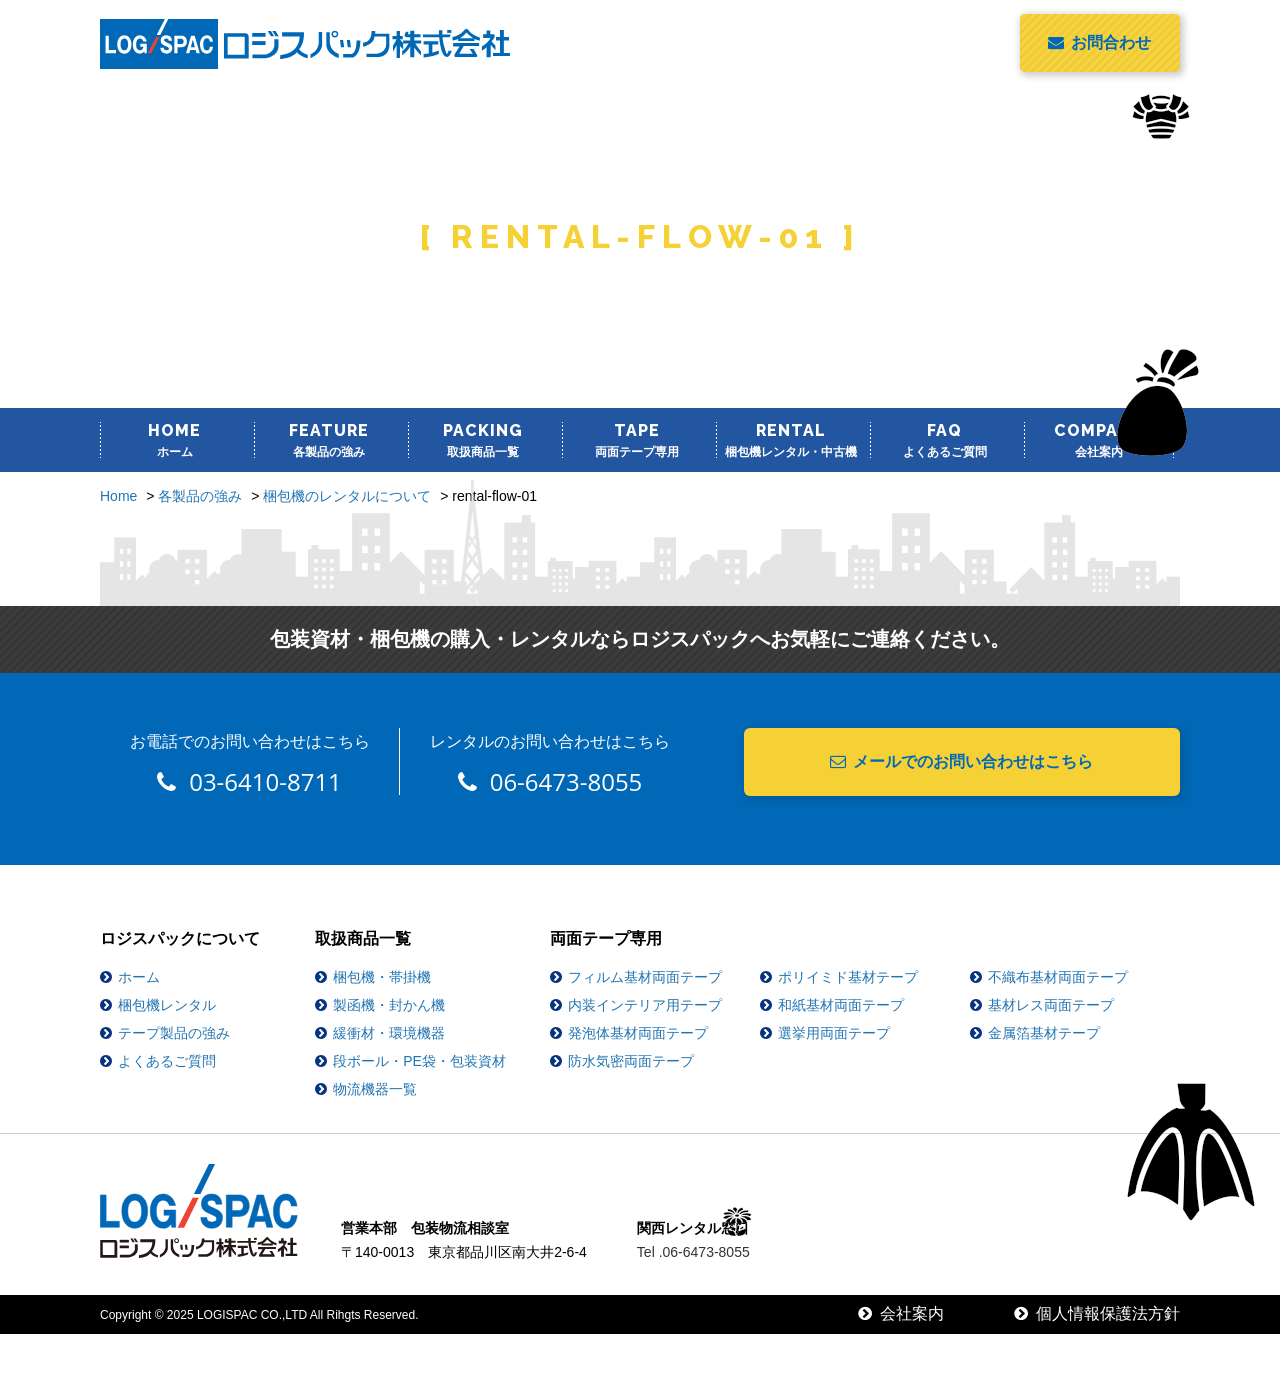  What do you see at coordinates (1161, 116) in the screenshot?
I see `equip body armor` at bounding box center [1161, 116].